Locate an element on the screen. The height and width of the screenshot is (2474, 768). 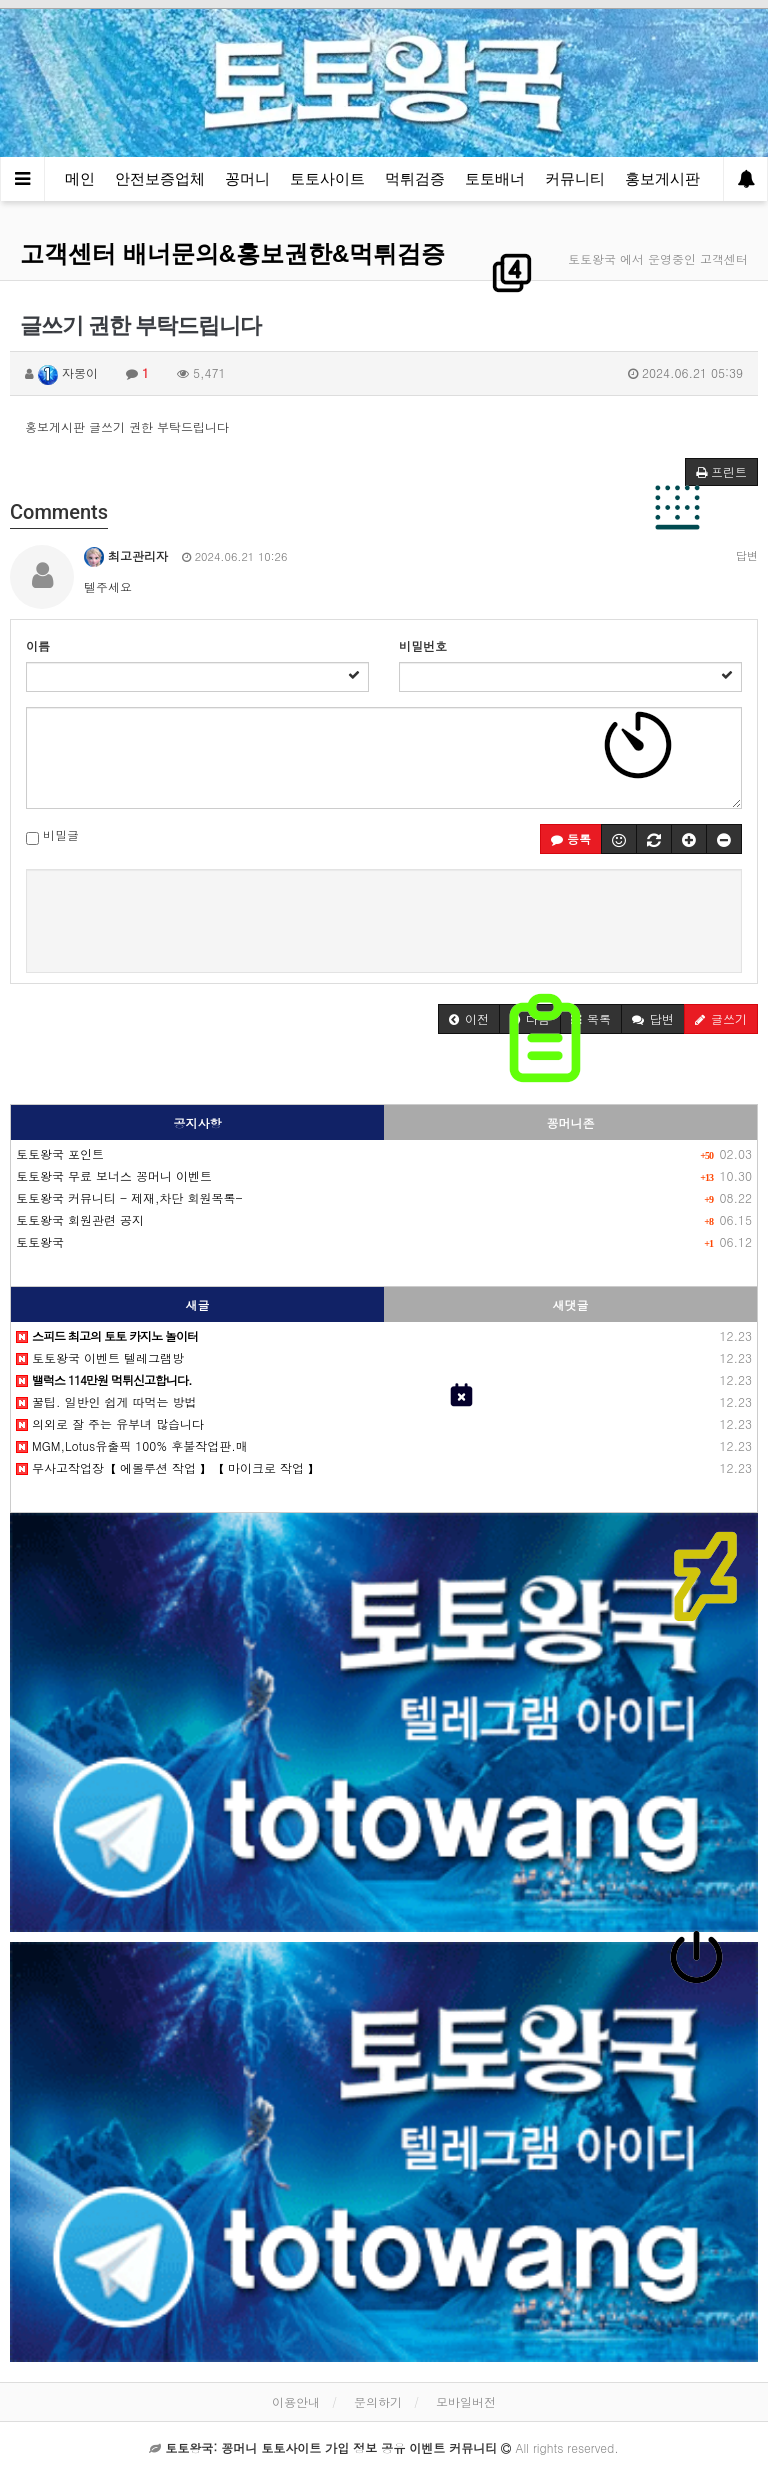
turn device on or off is located at coordinates (696, 1957).